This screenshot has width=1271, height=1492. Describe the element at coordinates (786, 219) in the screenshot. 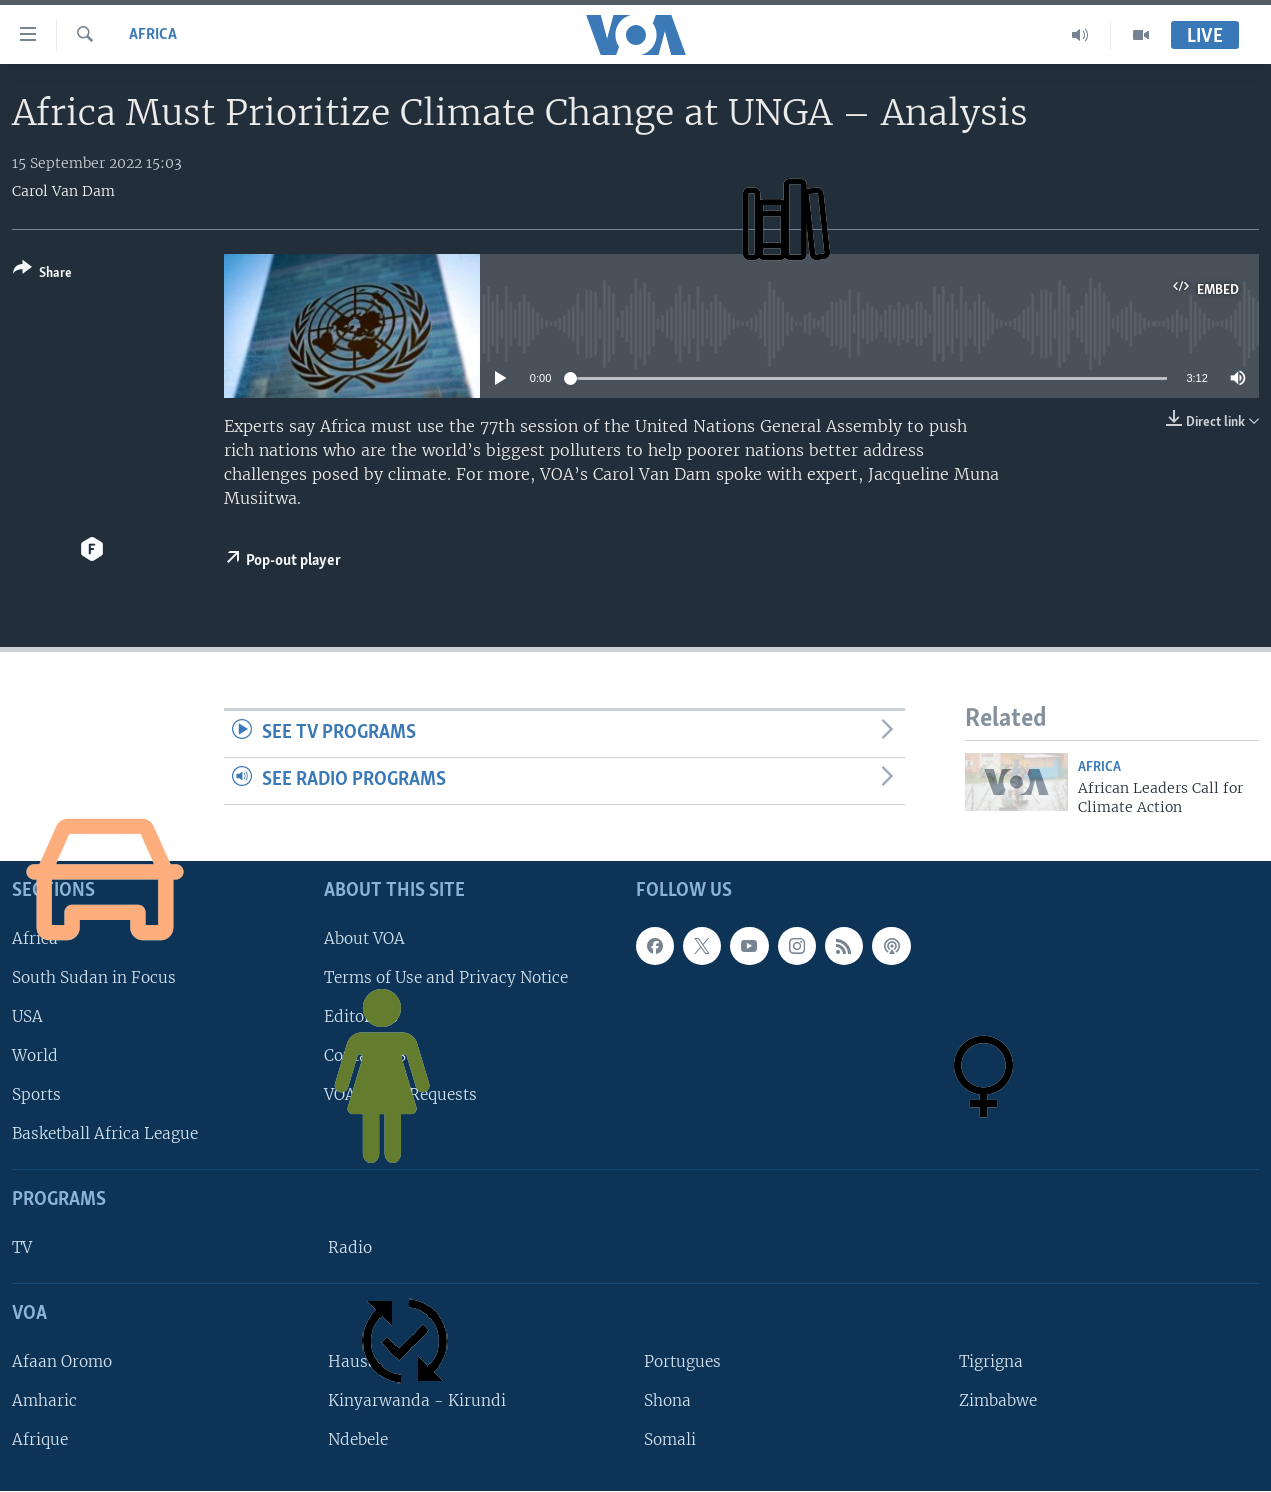

I see `access your library or collection` at that location.